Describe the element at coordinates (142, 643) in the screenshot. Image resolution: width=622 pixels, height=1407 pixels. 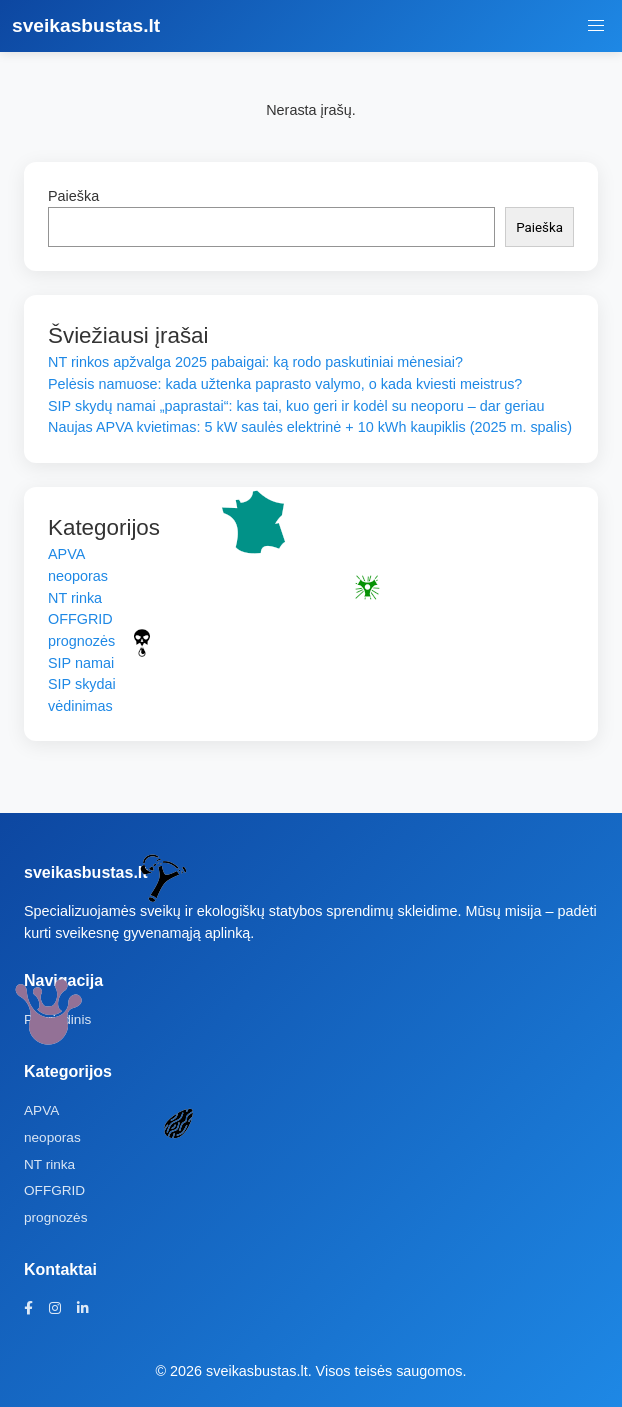
I see `indicates a poisonous or toxic item` at that location.